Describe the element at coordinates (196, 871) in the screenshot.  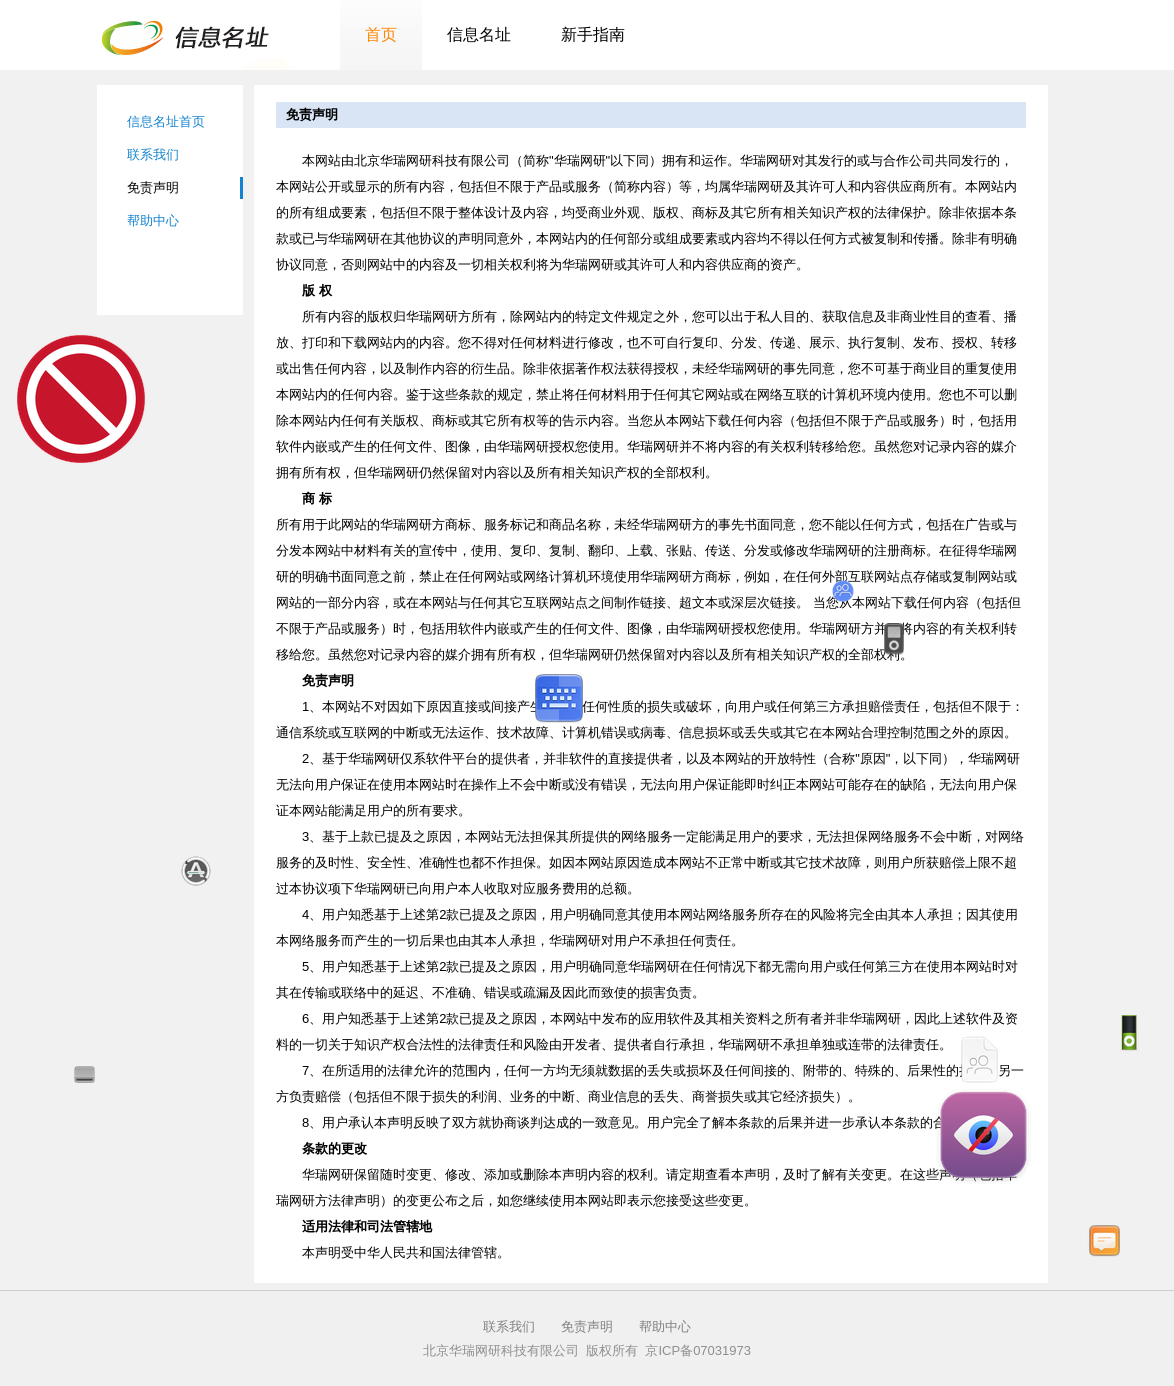
I see `open the software updater application` at that location.